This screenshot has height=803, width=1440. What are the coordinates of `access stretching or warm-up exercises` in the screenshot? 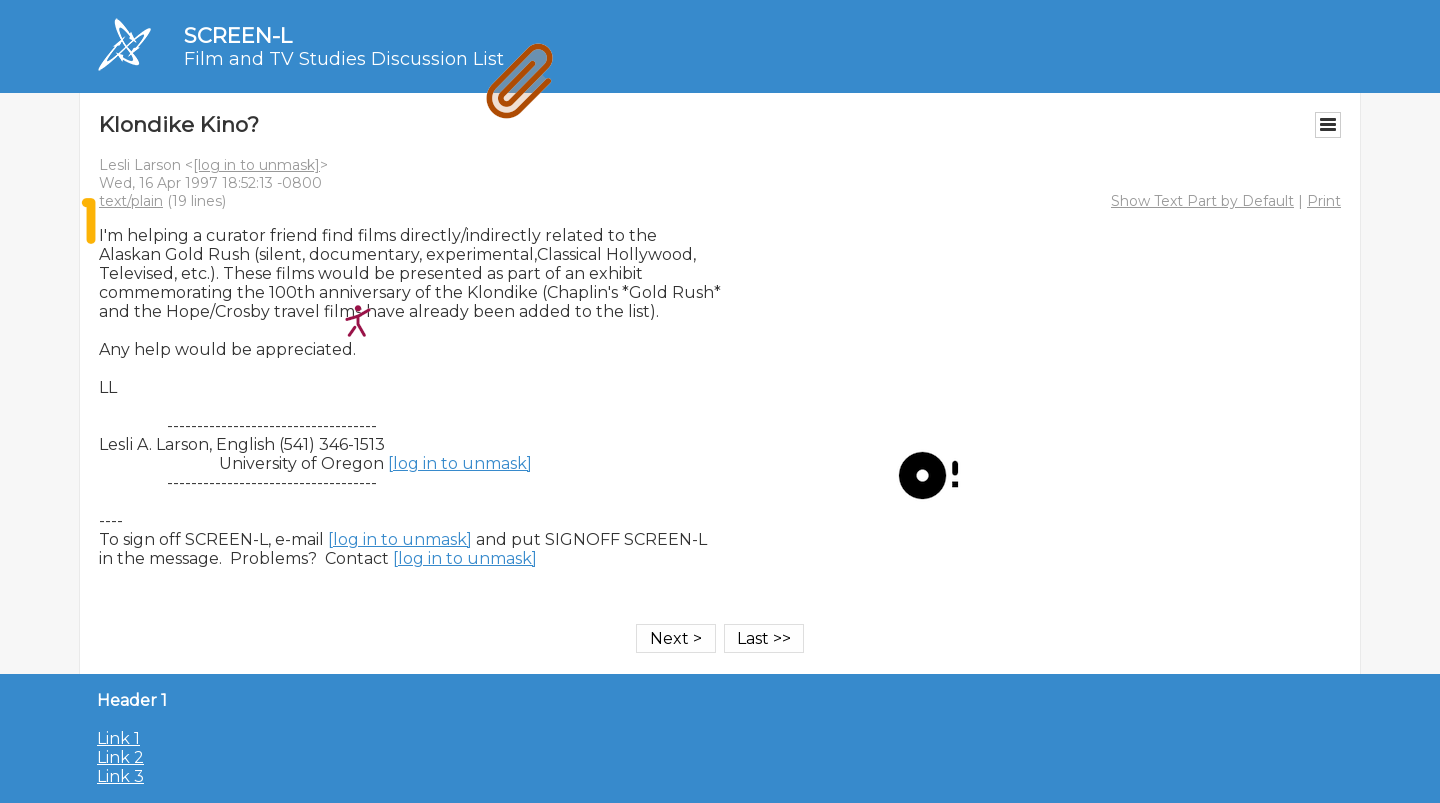 It's located at (358, 321).